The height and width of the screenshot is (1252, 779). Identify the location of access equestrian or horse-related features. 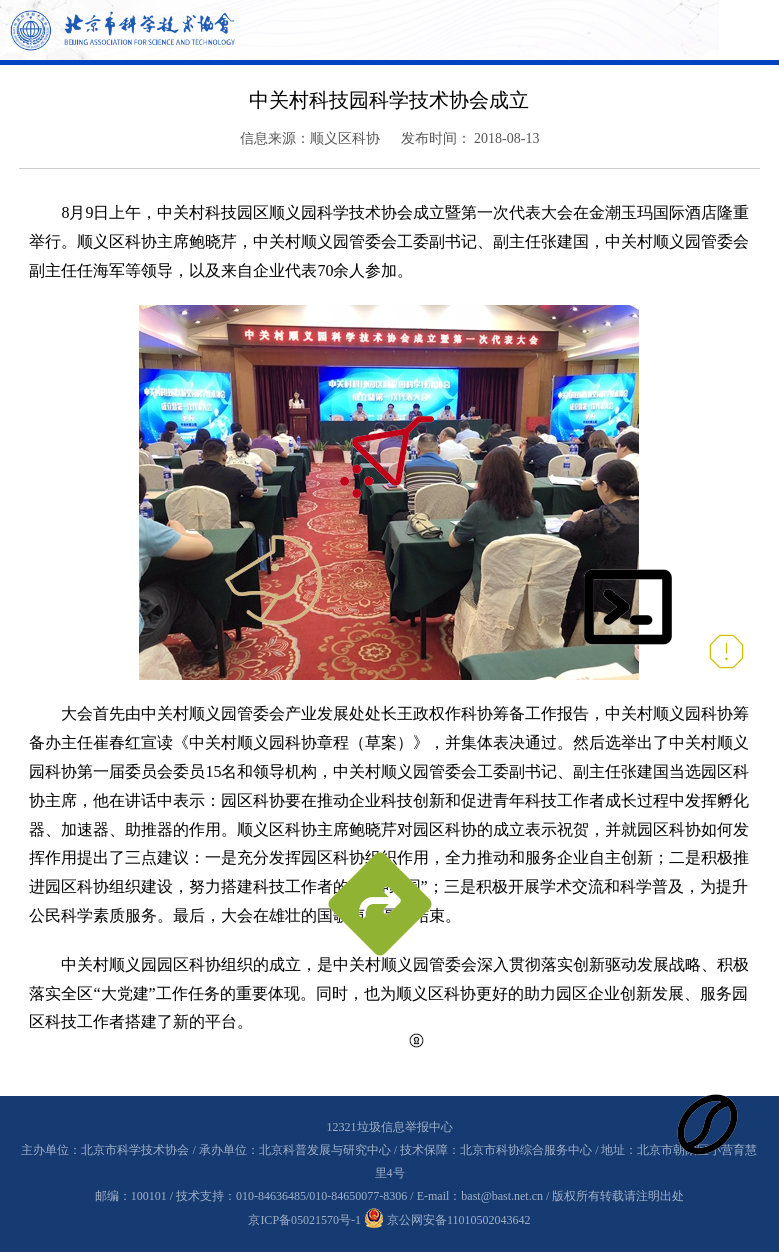
(277, 580).